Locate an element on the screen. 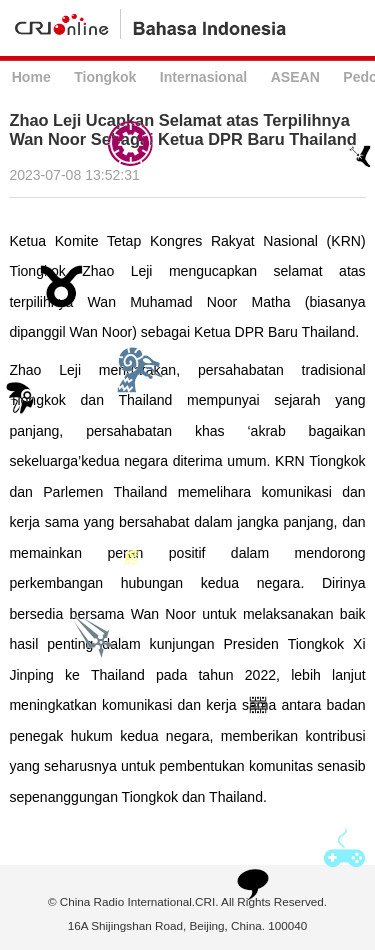 The image size is (375, 950). select the phrygian cap headgear item is located at coordinates (20, 398).